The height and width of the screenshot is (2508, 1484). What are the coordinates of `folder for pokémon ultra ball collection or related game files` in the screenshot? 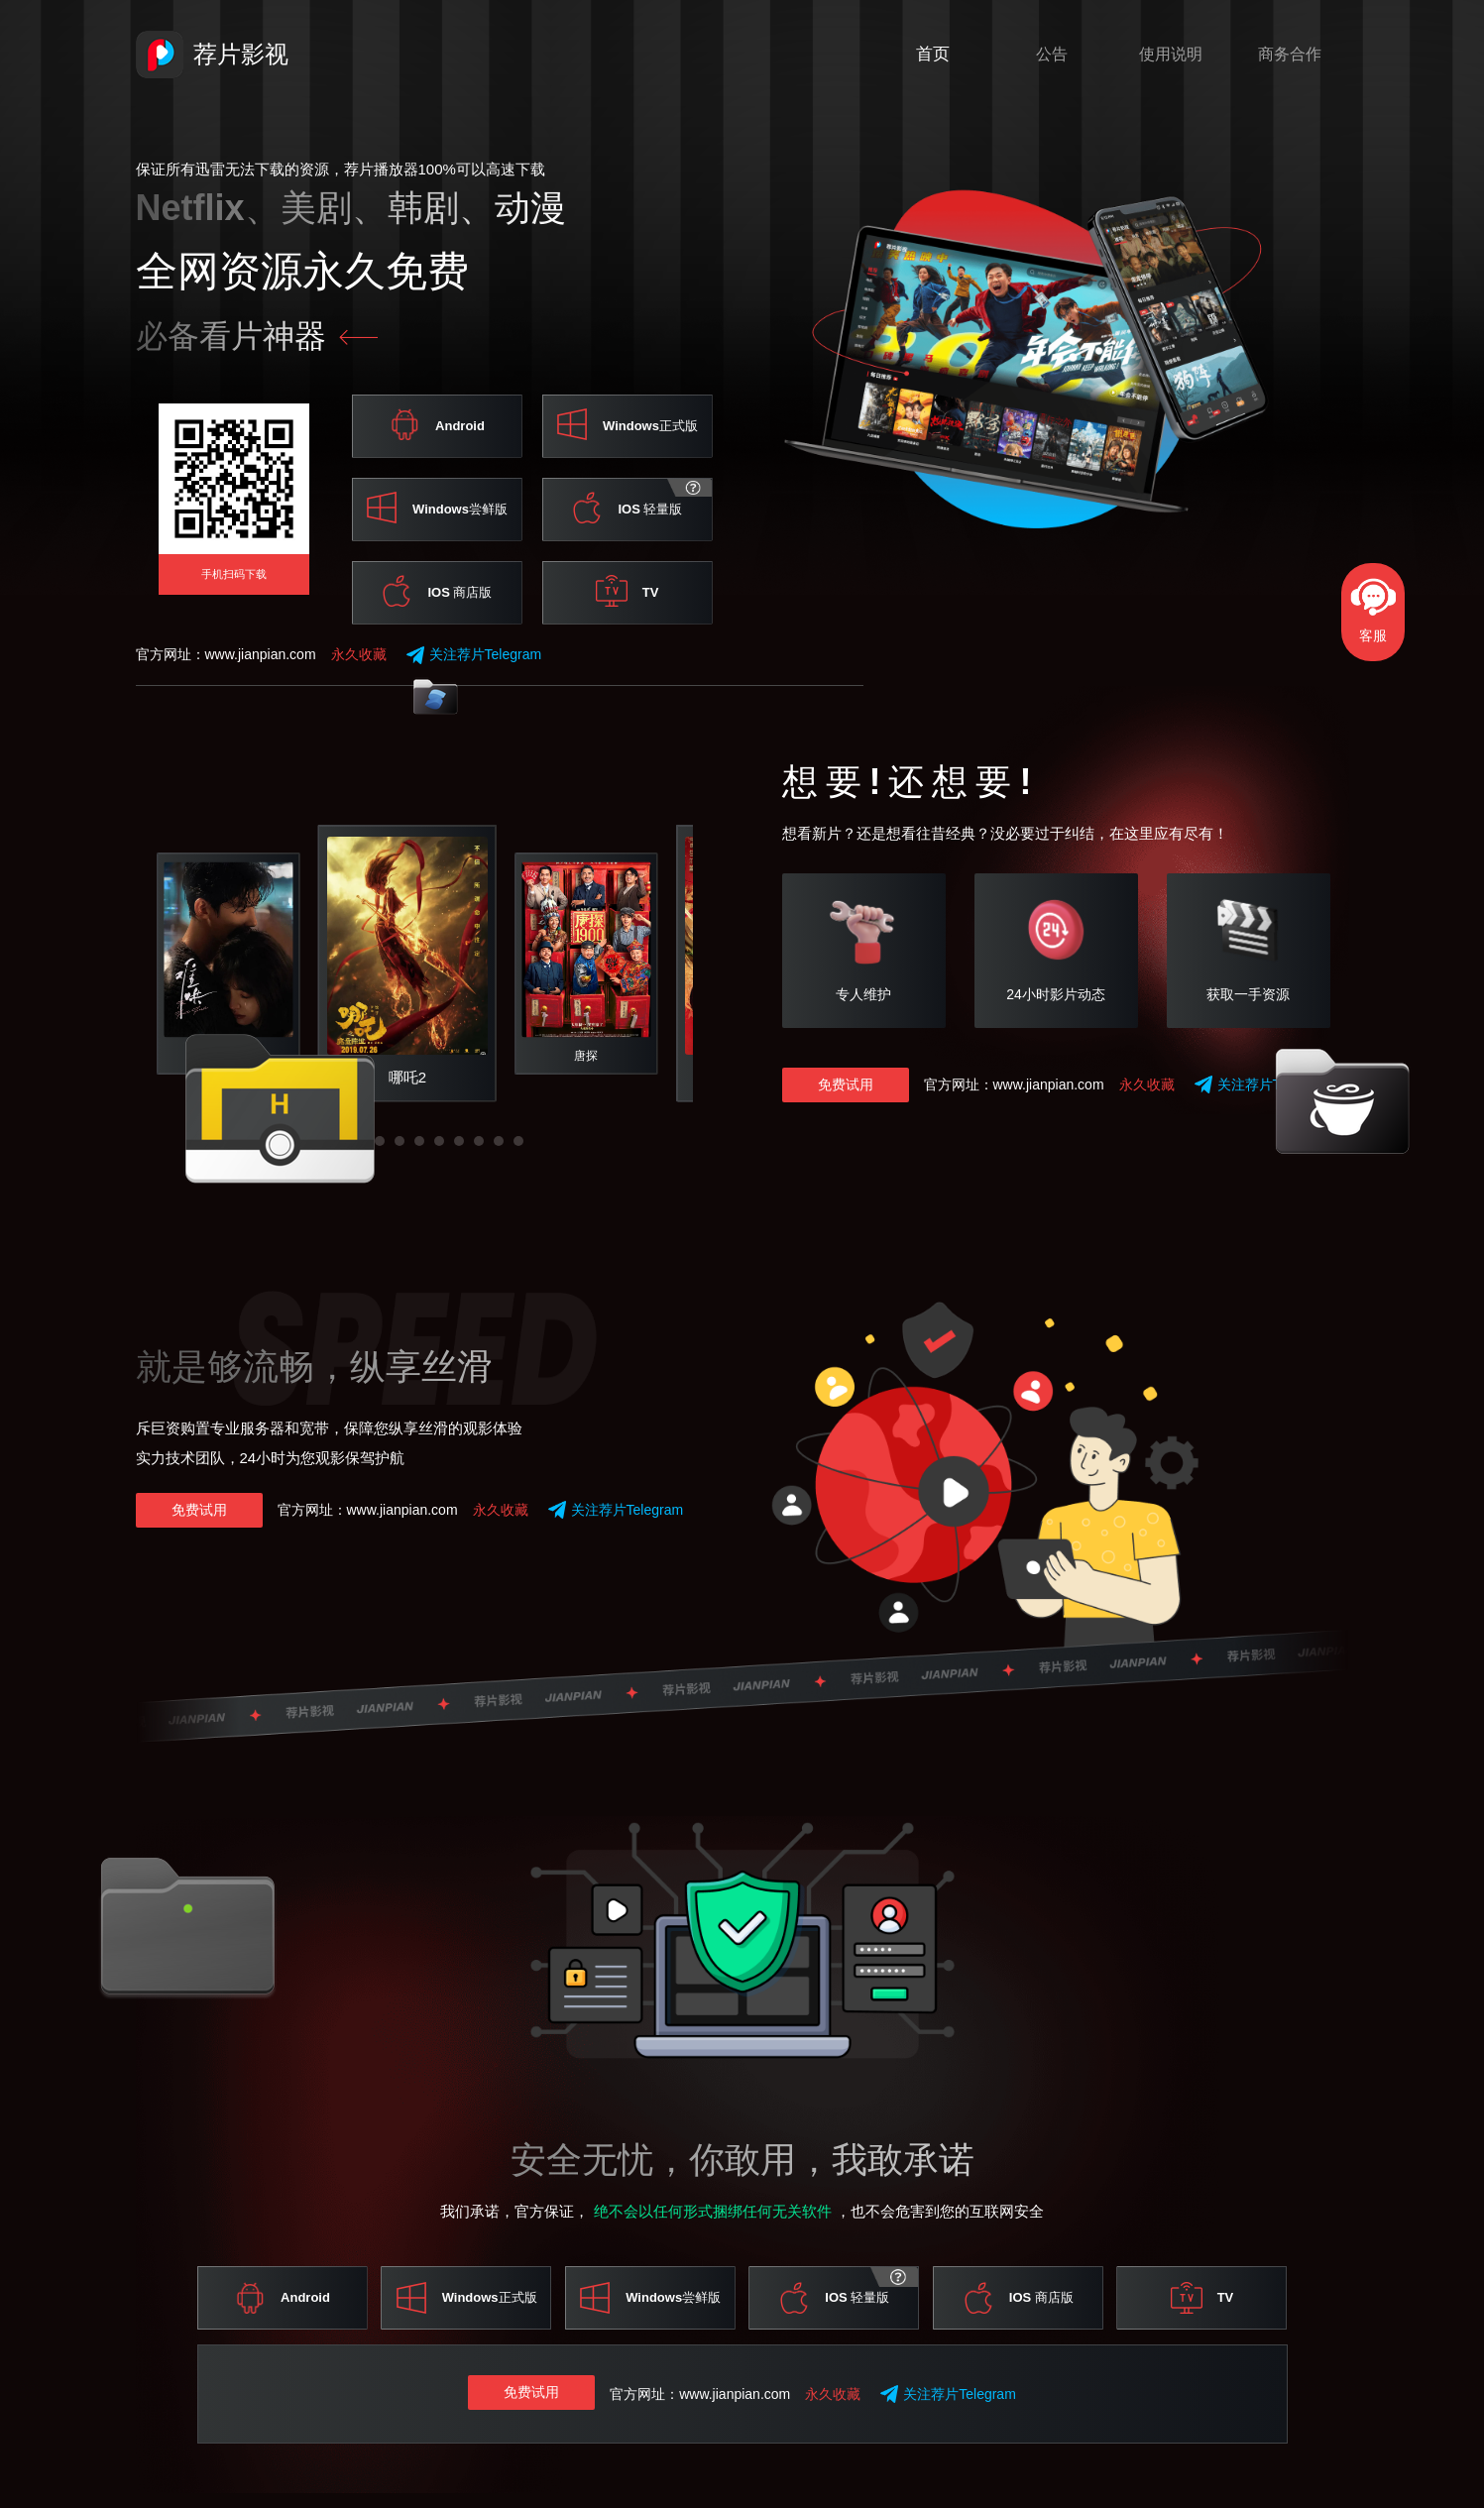 It's located at (279, 1113).